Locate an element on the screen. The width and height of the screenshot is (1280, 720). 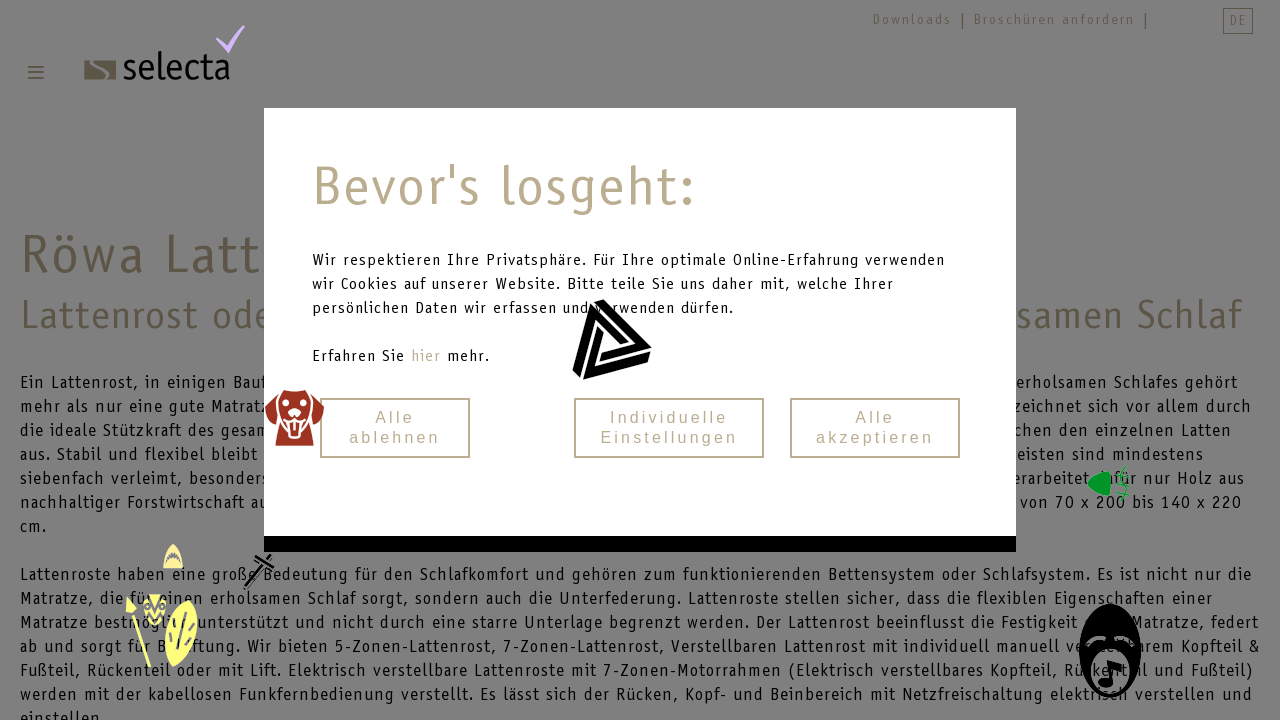
indicates an impossible object or paradox concept is located at coordinates (611, 339).